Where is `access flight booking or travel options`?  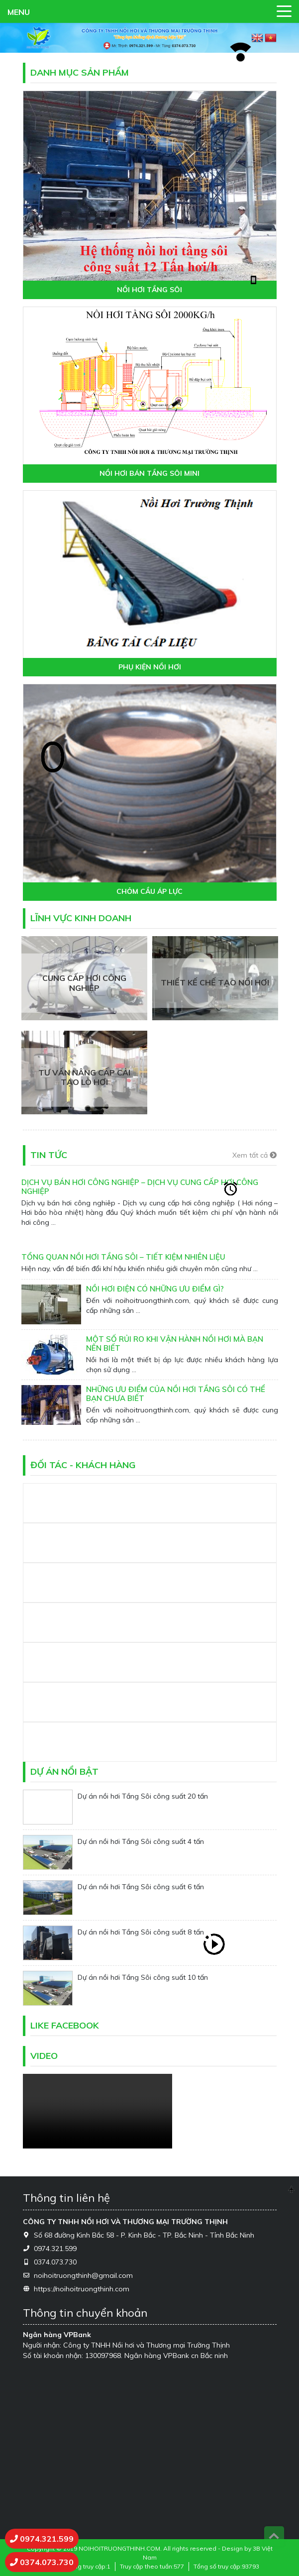 access flight booking or travel options is located at coordinates (292, 2189).